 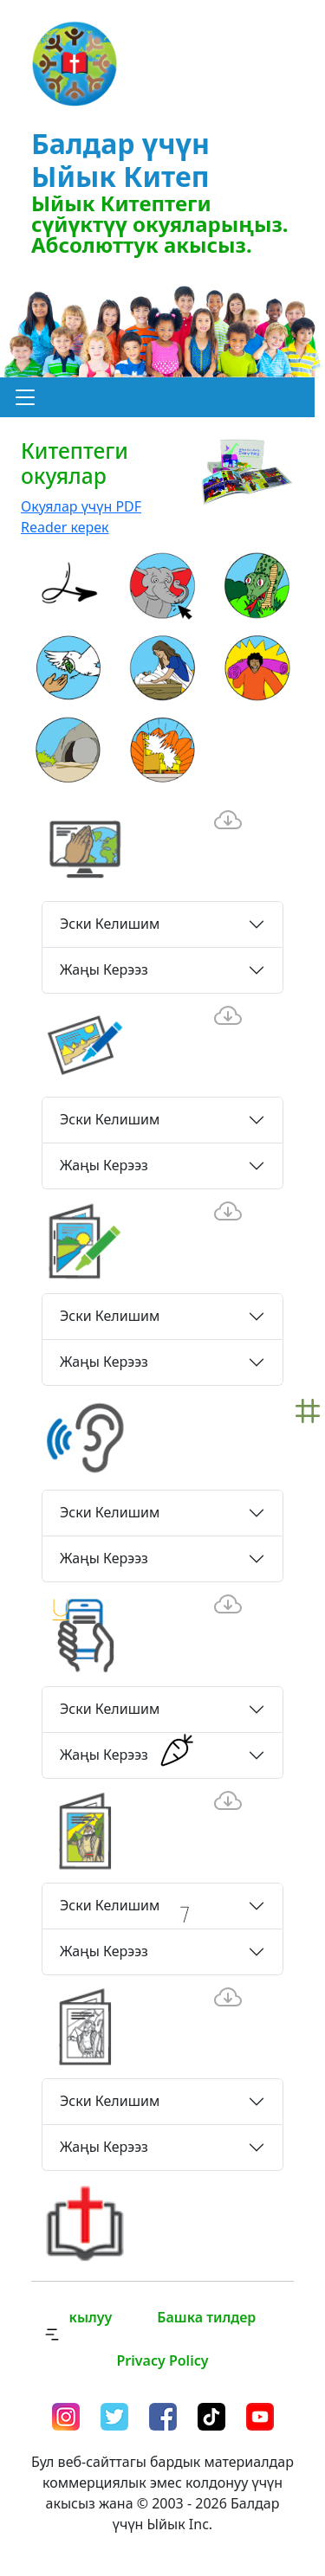 I want to click on browse vegetable or produce category, so click(x=176, y=1750).